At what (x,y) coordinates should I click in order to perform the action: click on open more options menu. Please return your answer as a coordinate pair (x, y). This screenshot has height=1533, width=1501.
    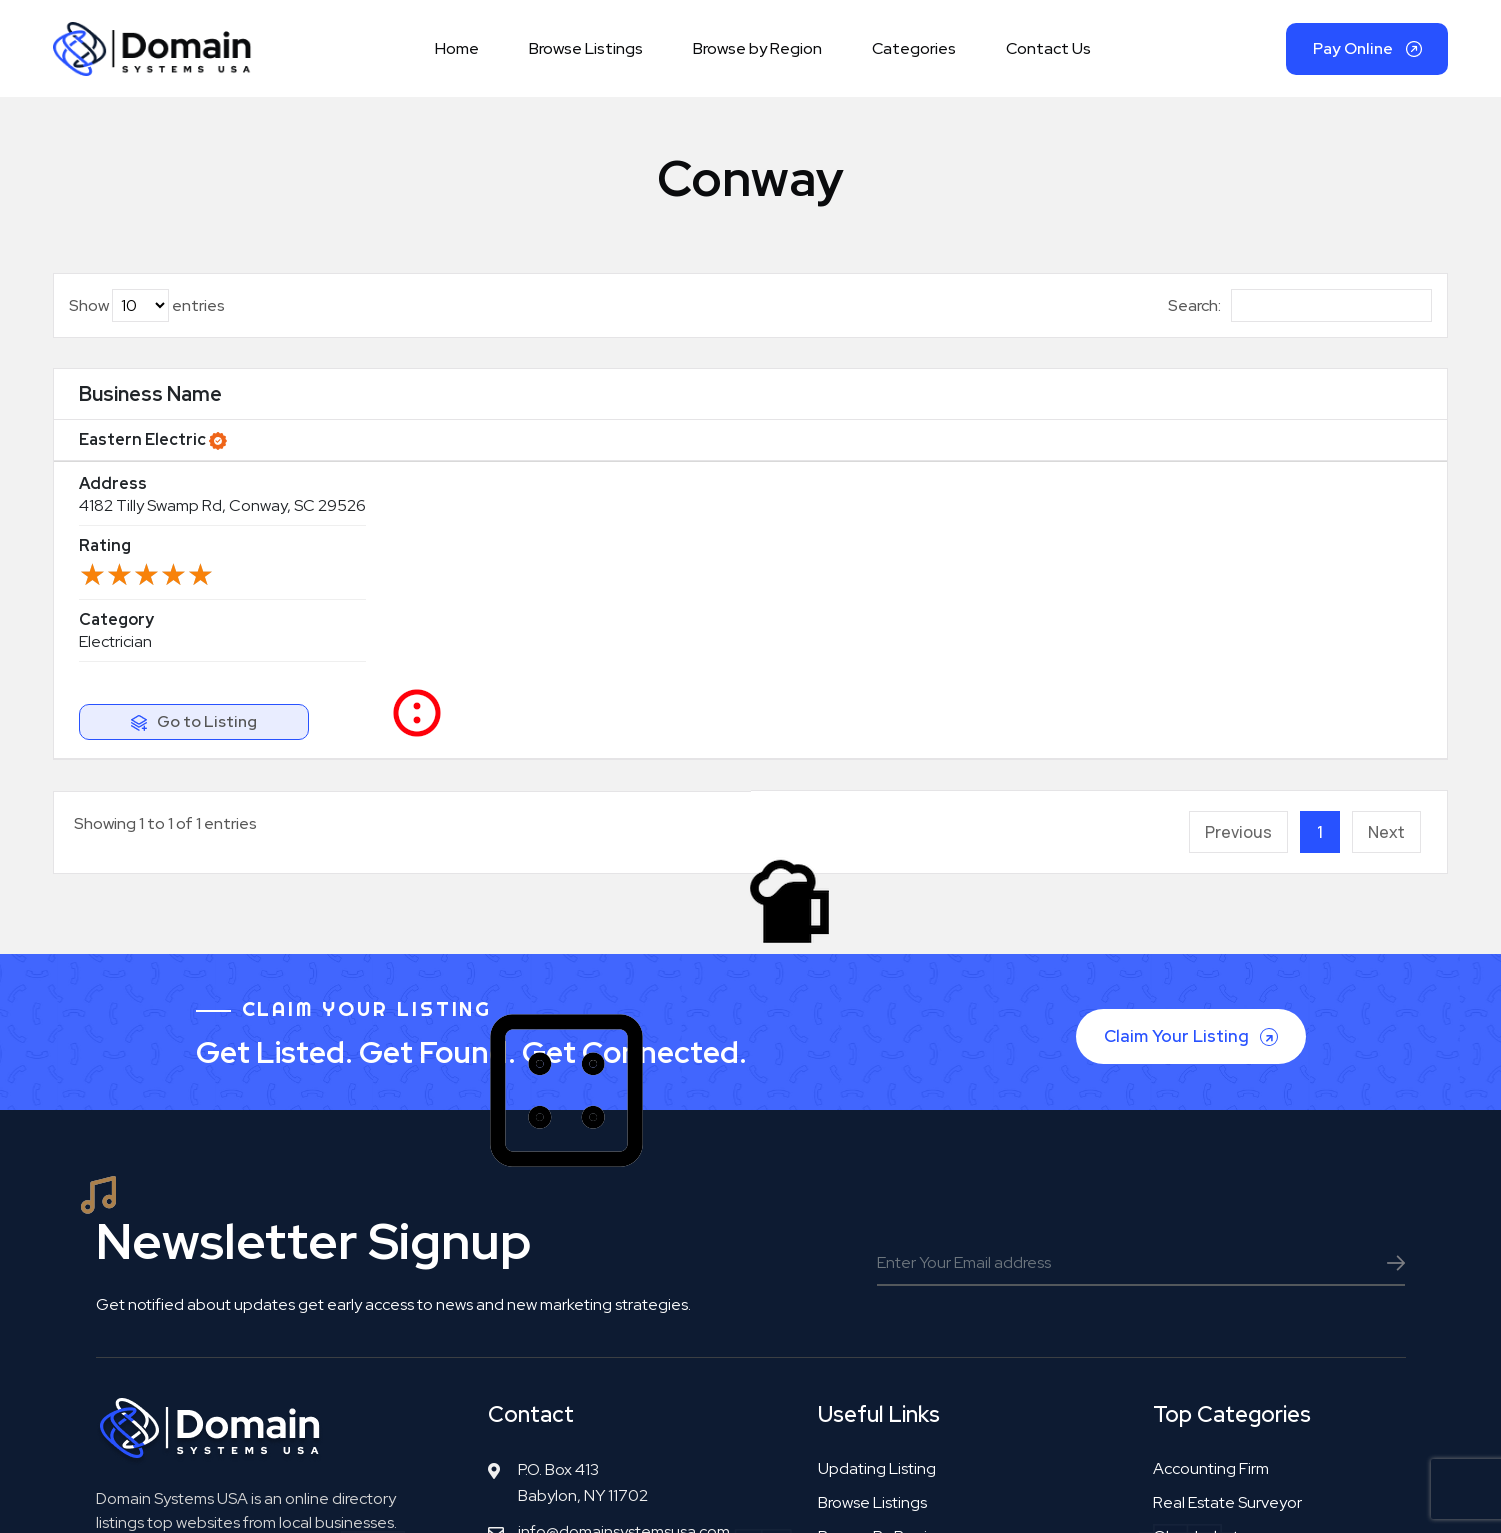
    Looking at the image, I should click on (417, 713).